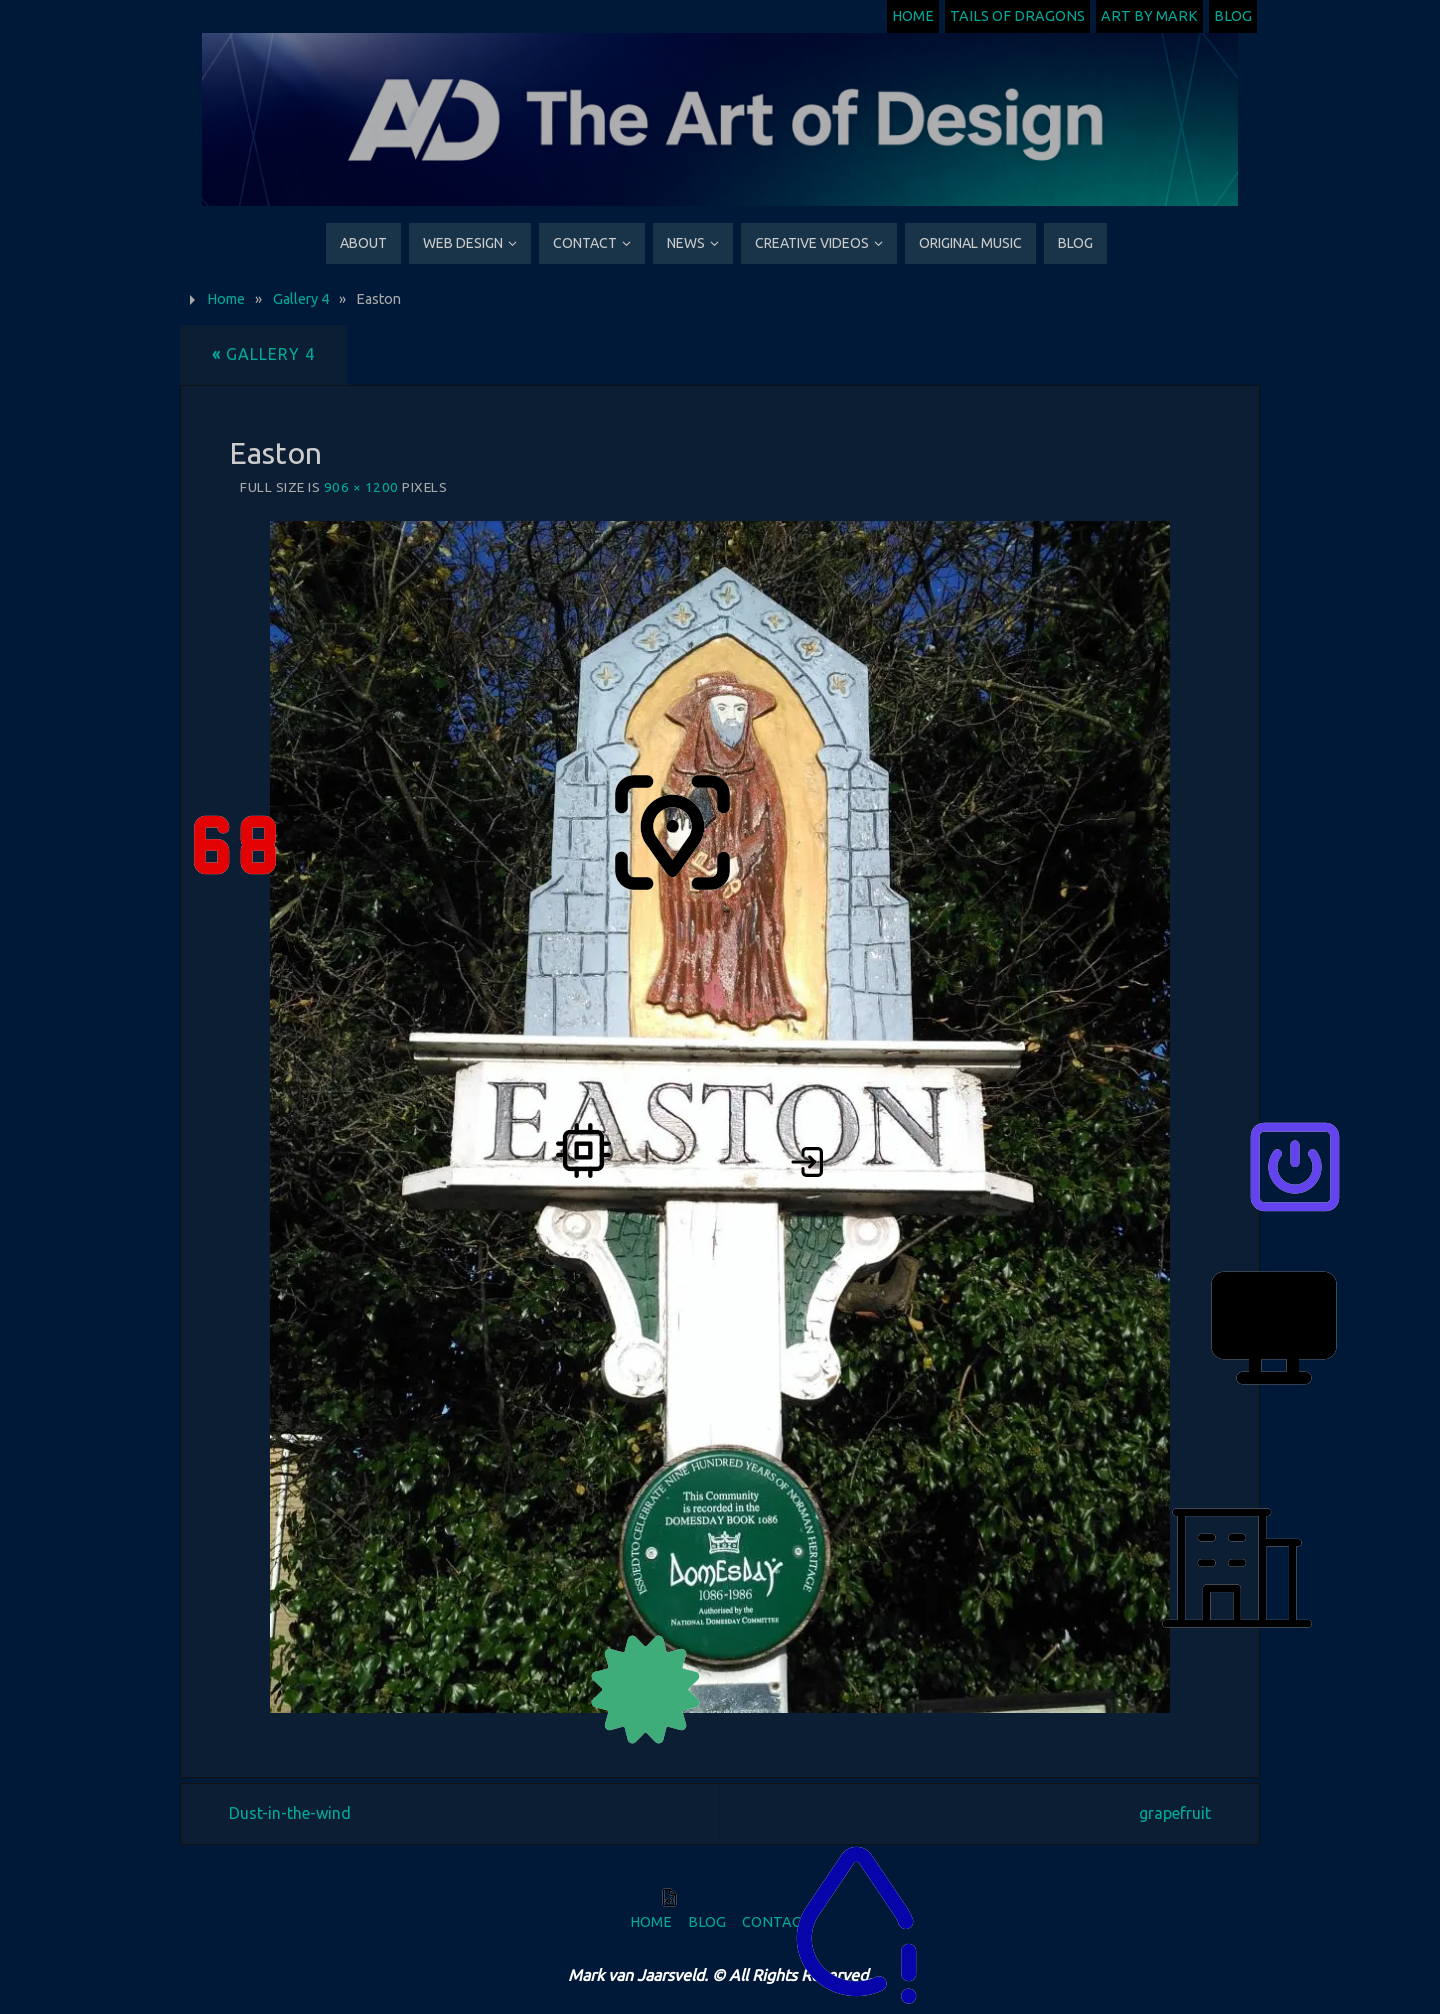 The width and height of the screenshot is (1440, 2014). I want to click on indicates a certified or verified status, so click(645, 1689).